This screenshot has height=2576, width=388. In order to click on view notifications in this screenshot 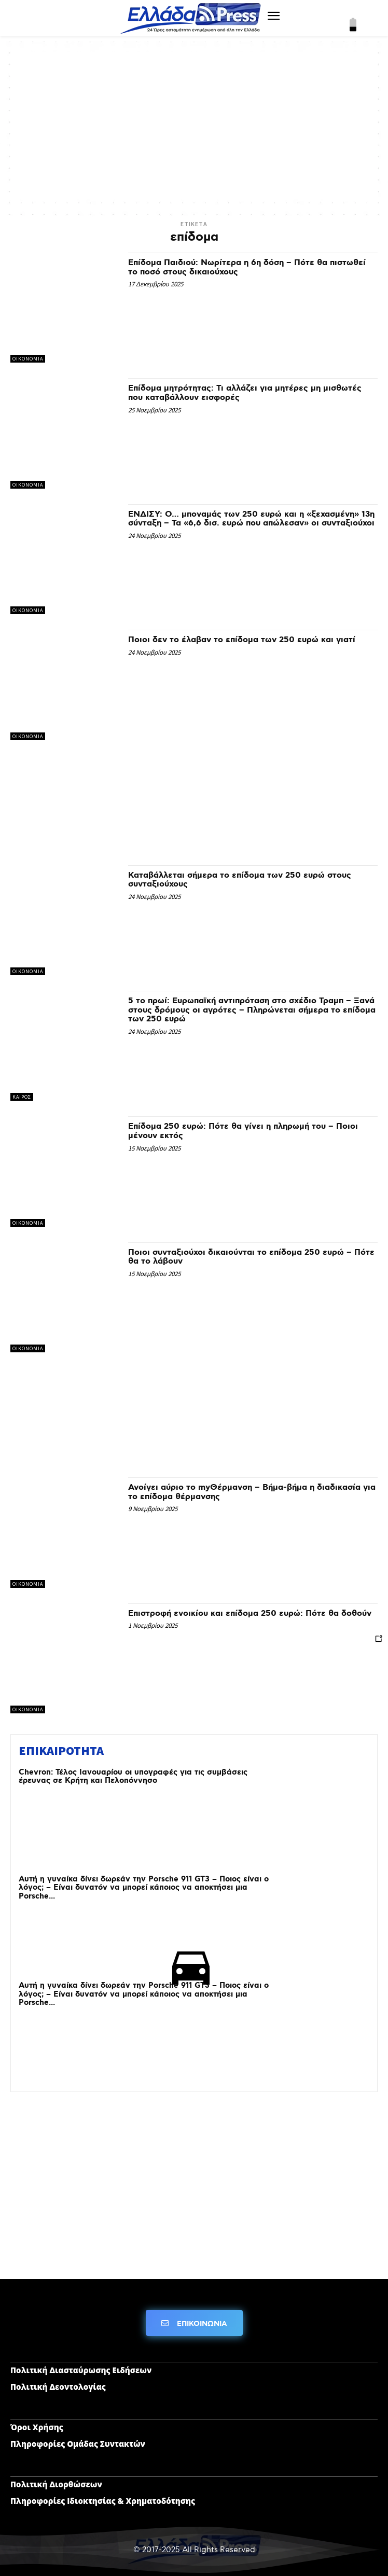, I will do `click(379, 1639)`.